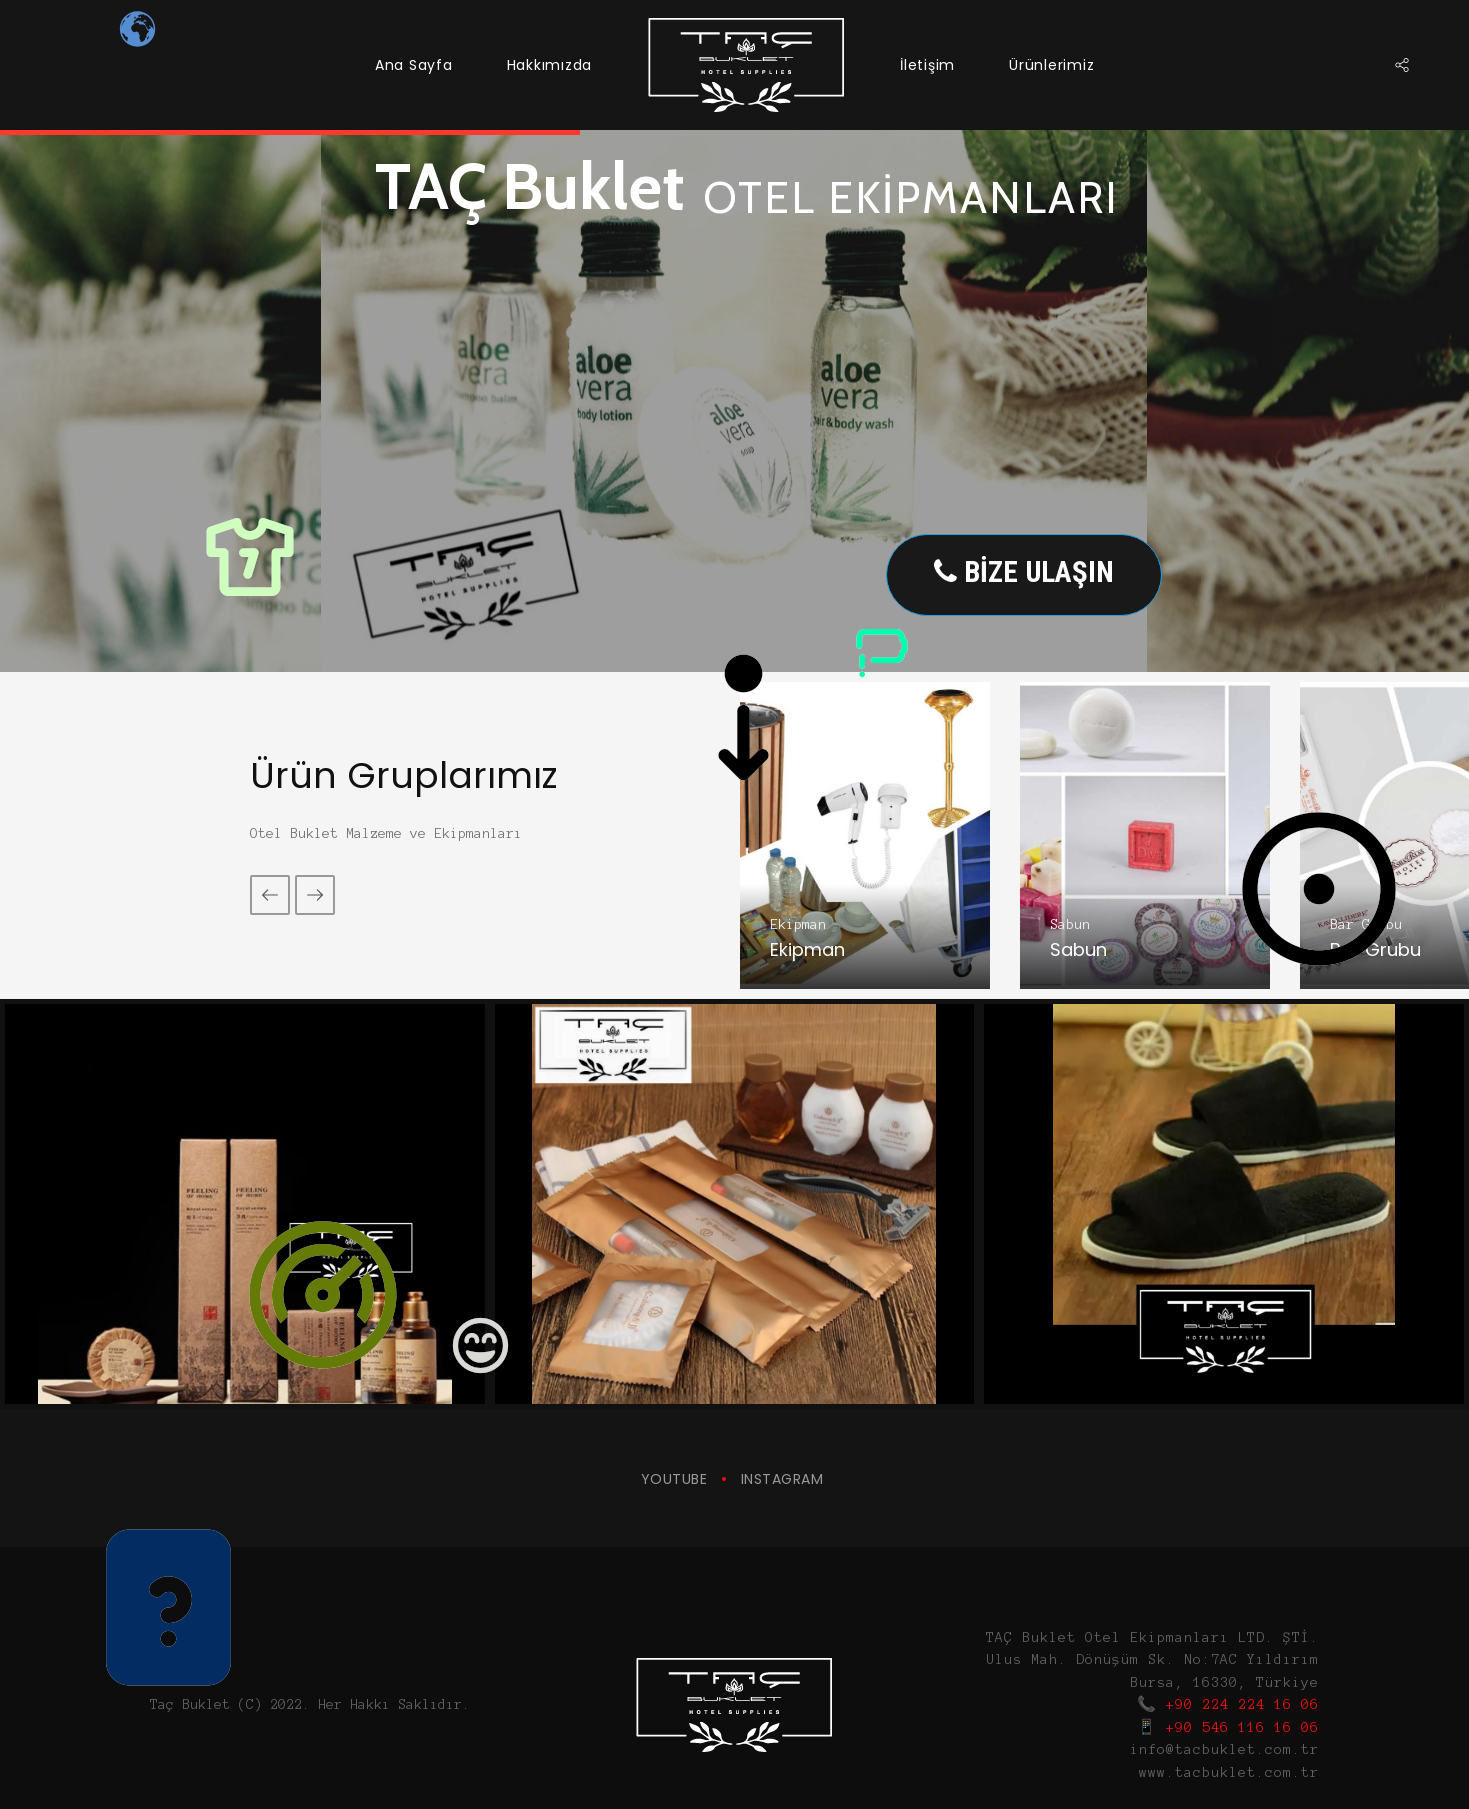 This screenshot has width=1469, height=1809. I want to click on select or mark an item as active, so click(1319, 889).